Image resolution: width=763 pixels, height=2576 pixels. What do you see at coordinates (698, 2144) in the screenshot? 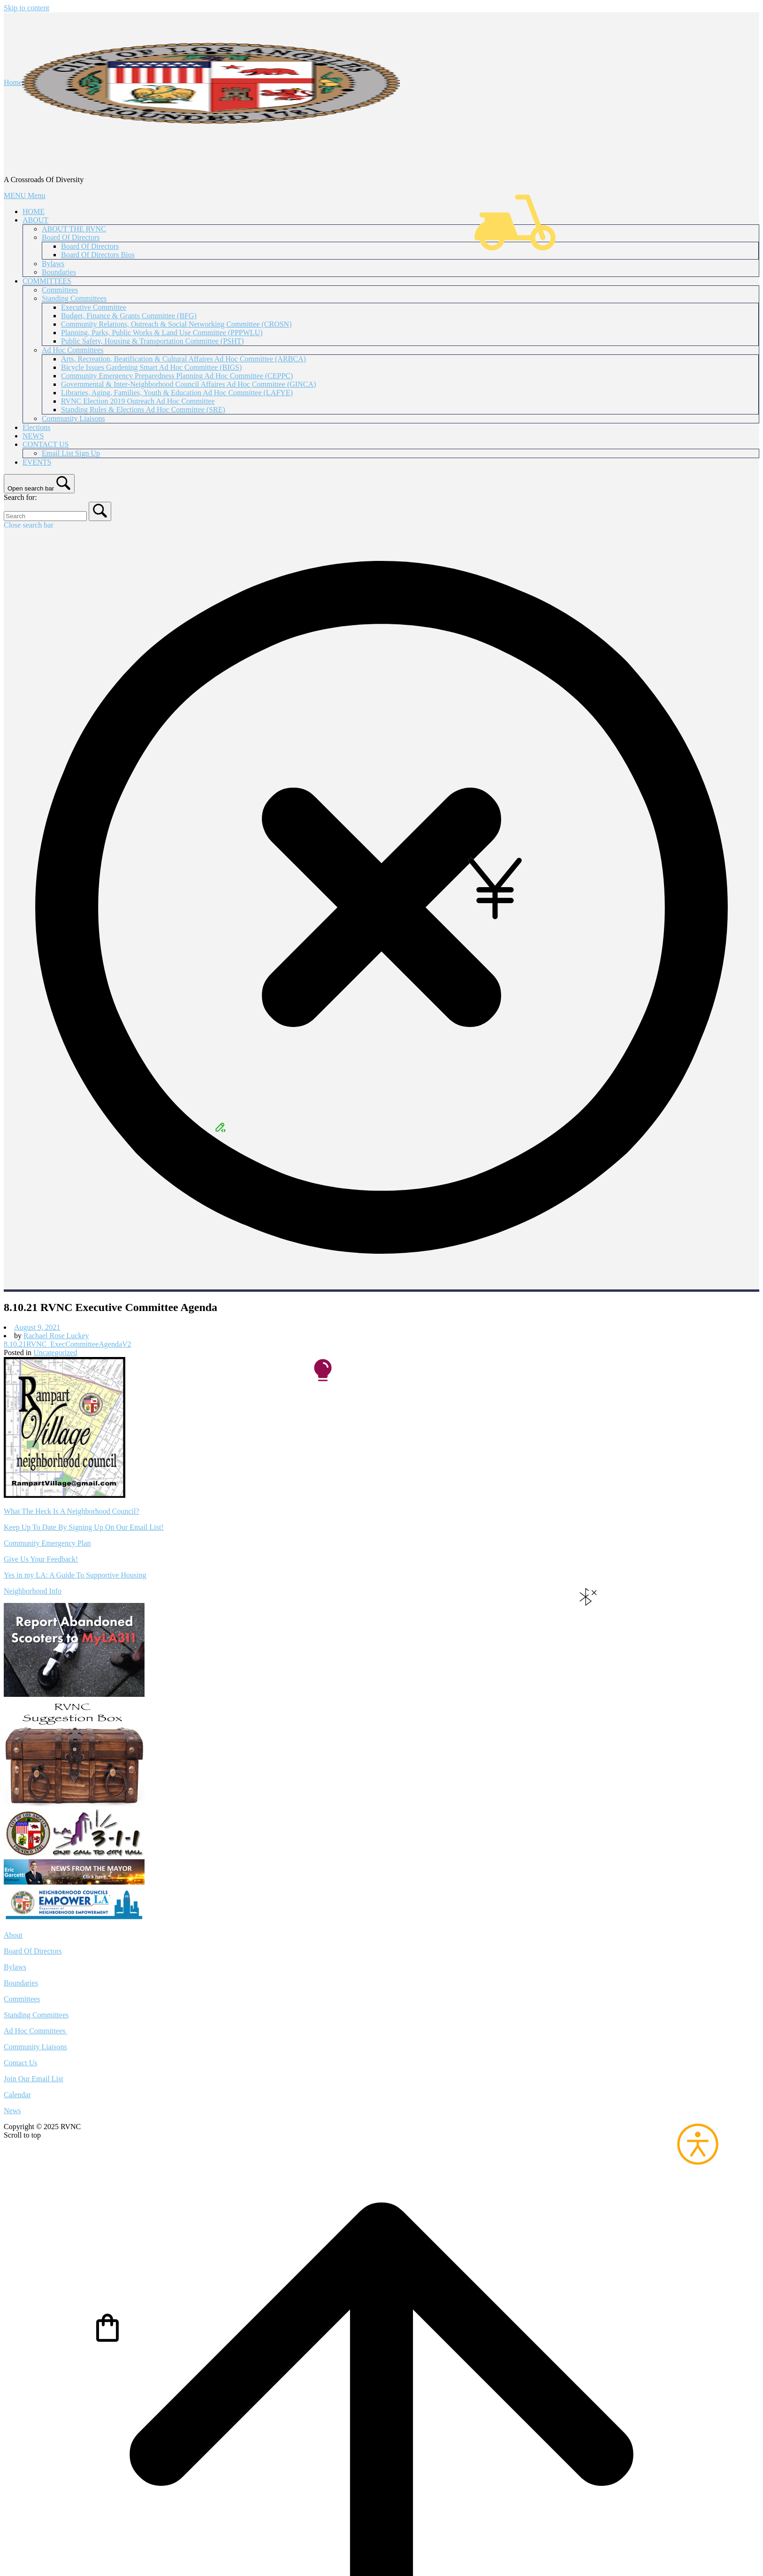
I see `view user profile` at bounding box center [698, 2144].